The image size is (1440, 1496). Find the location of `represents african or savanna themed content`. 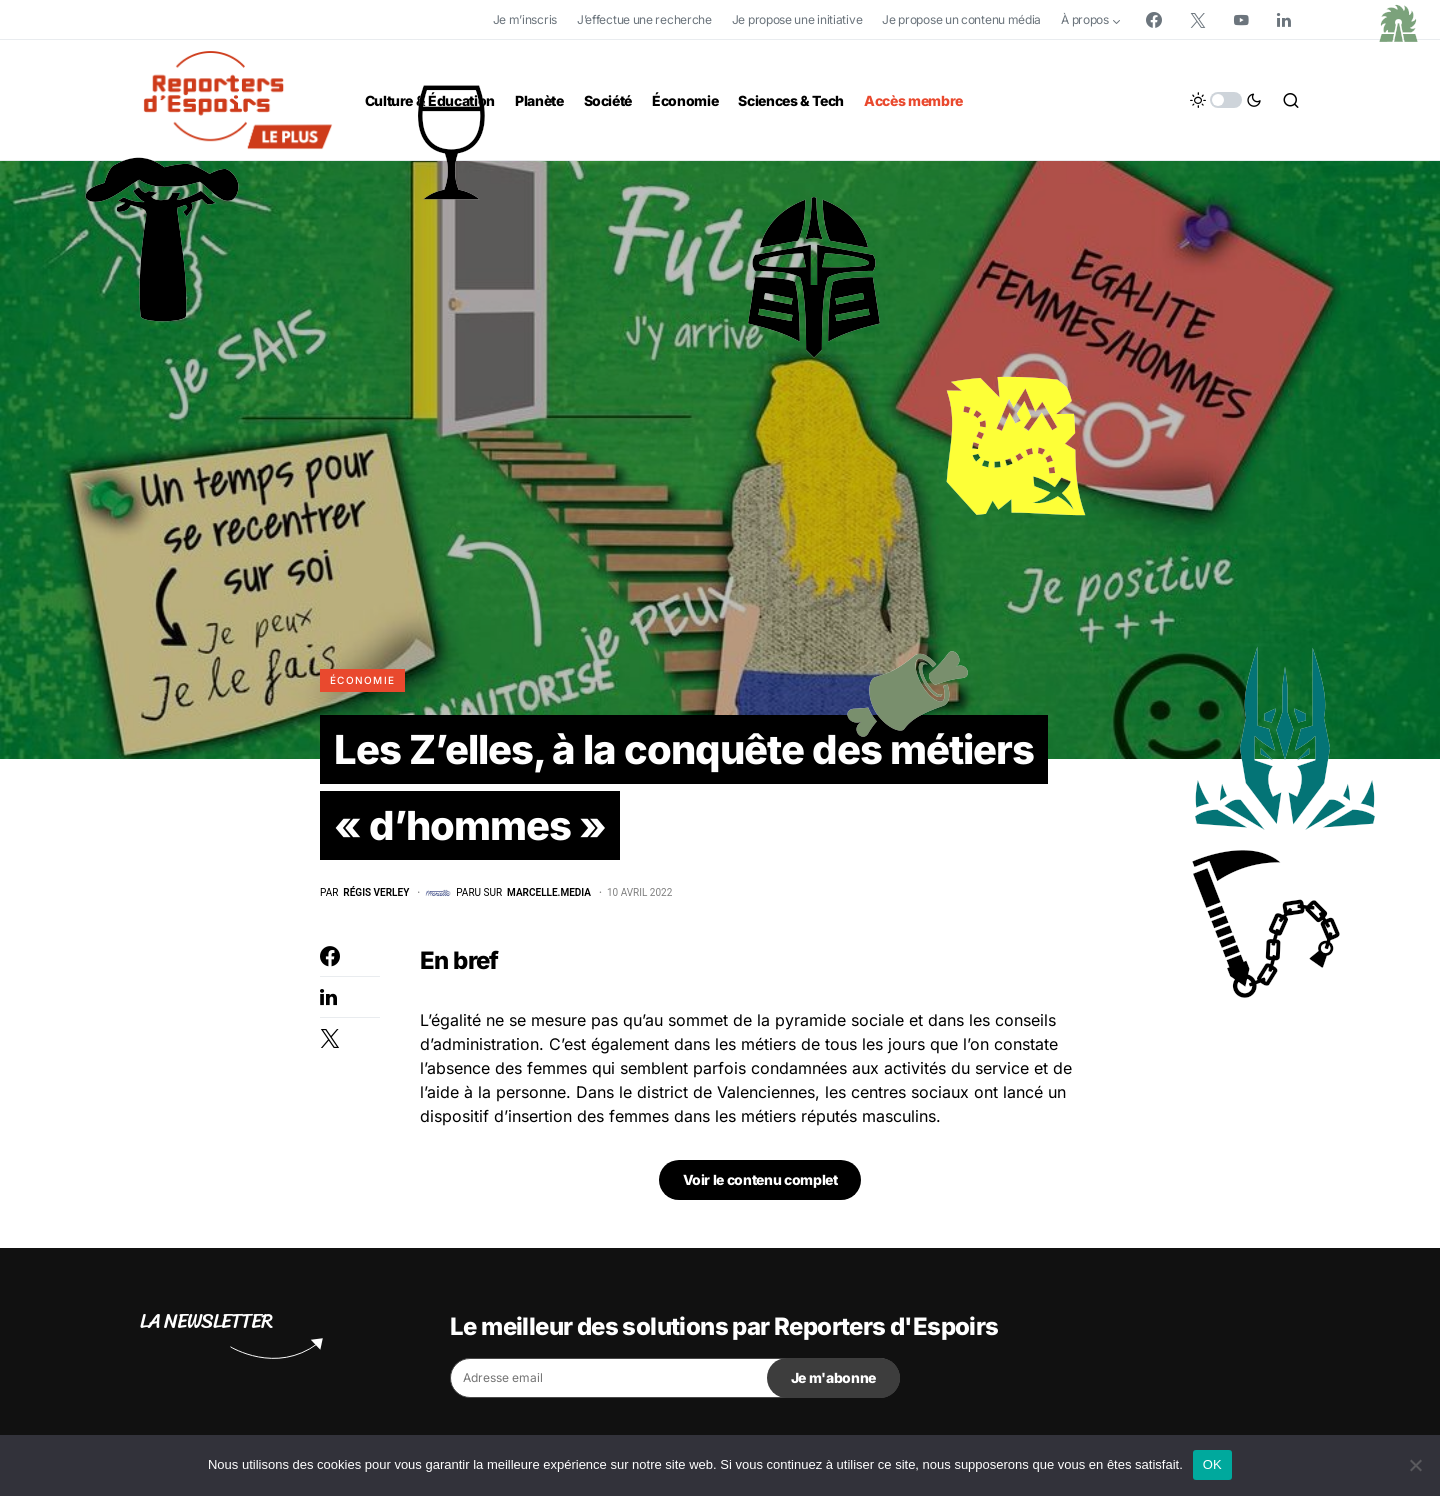

represents african or savanna themed content is located at coordinates (166, 237).